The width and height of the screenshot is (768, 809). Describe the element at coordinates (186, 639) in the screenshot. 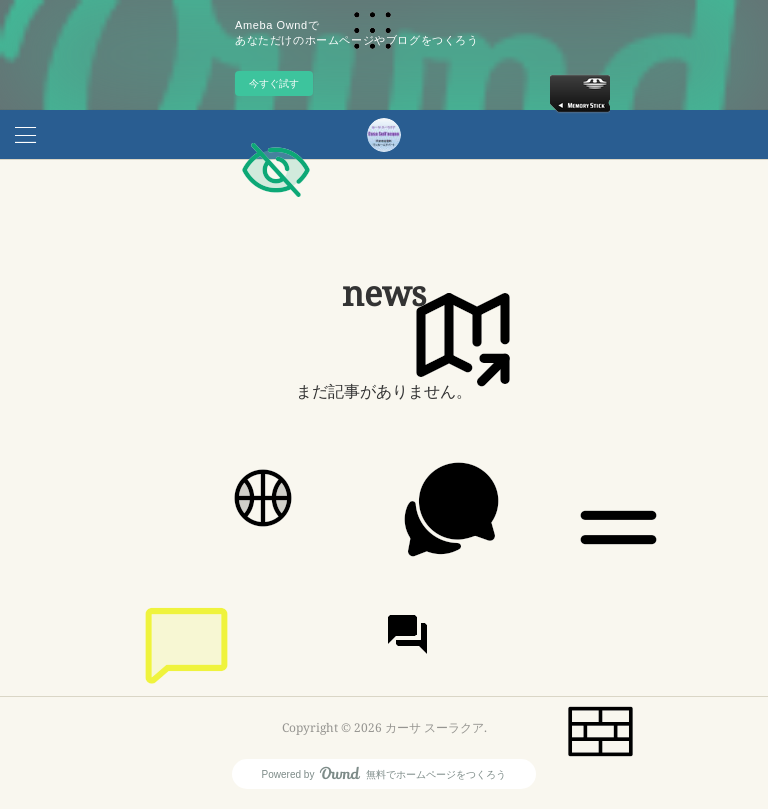

I see `open chat or messaging` at that location.